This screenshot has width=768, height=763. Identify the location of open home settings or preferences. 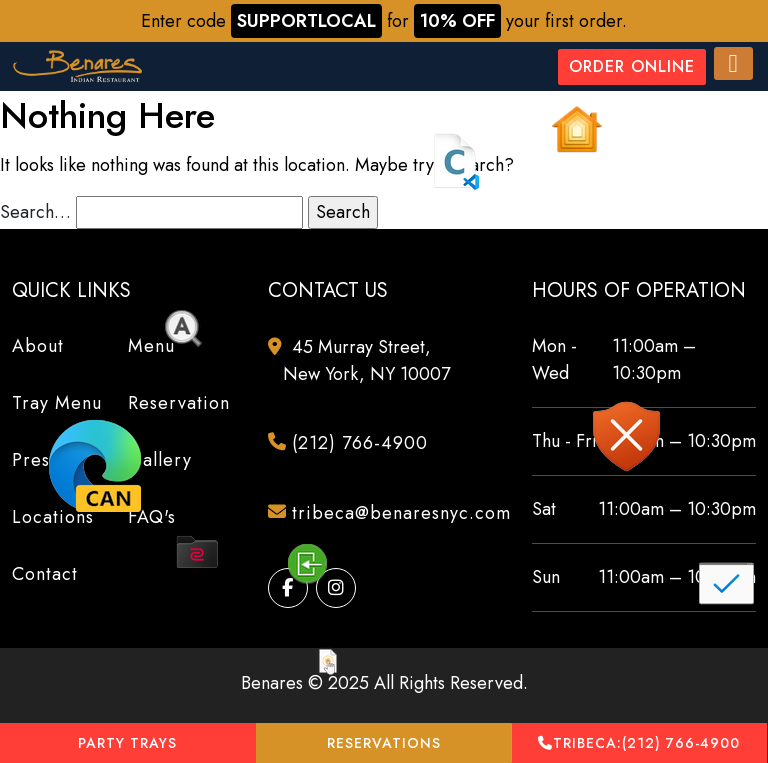
(577, 129).